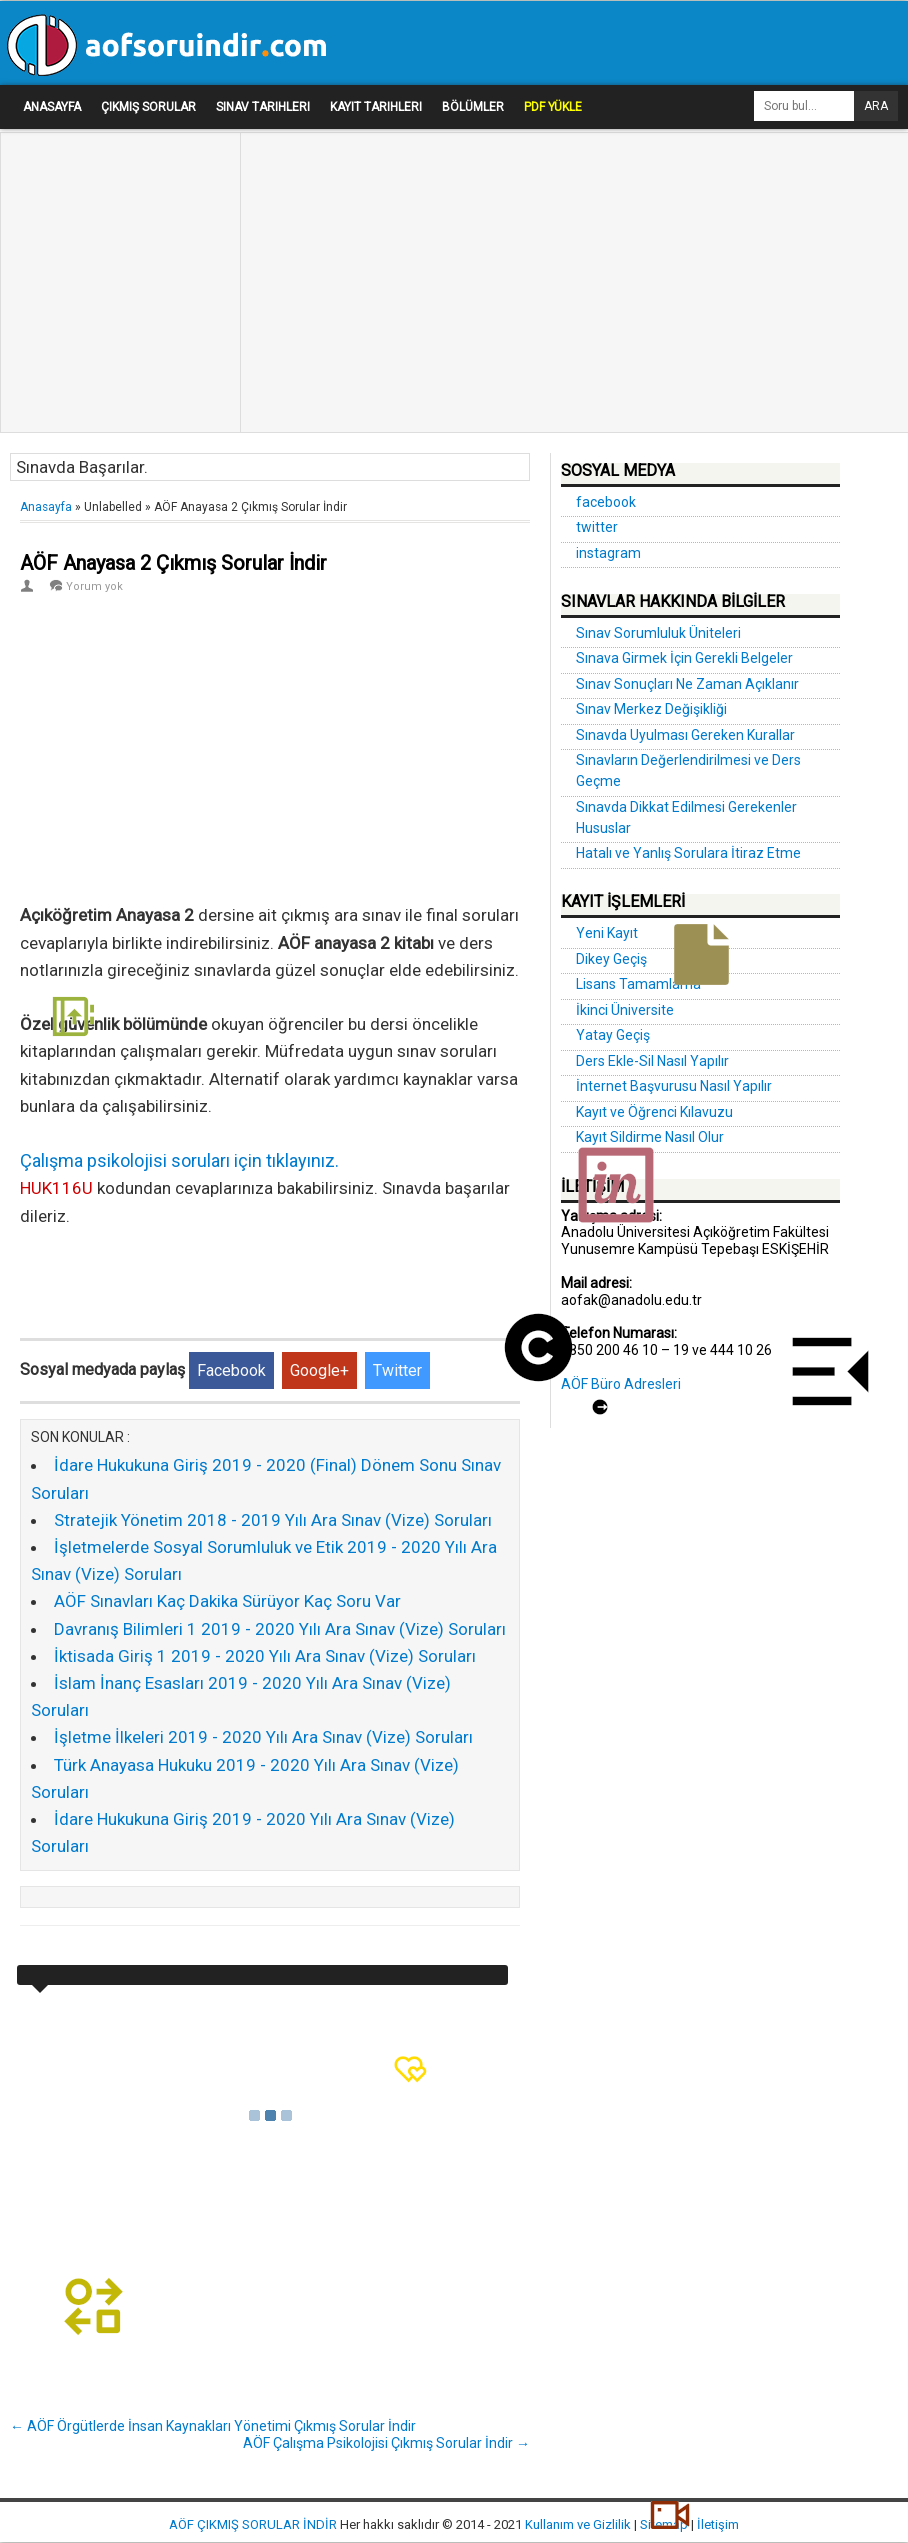 This screenshot has width=908, height=2543. What do you see at coordinates (830, 1371) in the screenshot?
I see `collapse sidebar or navigation panel` at bounding box center [830, 1371].